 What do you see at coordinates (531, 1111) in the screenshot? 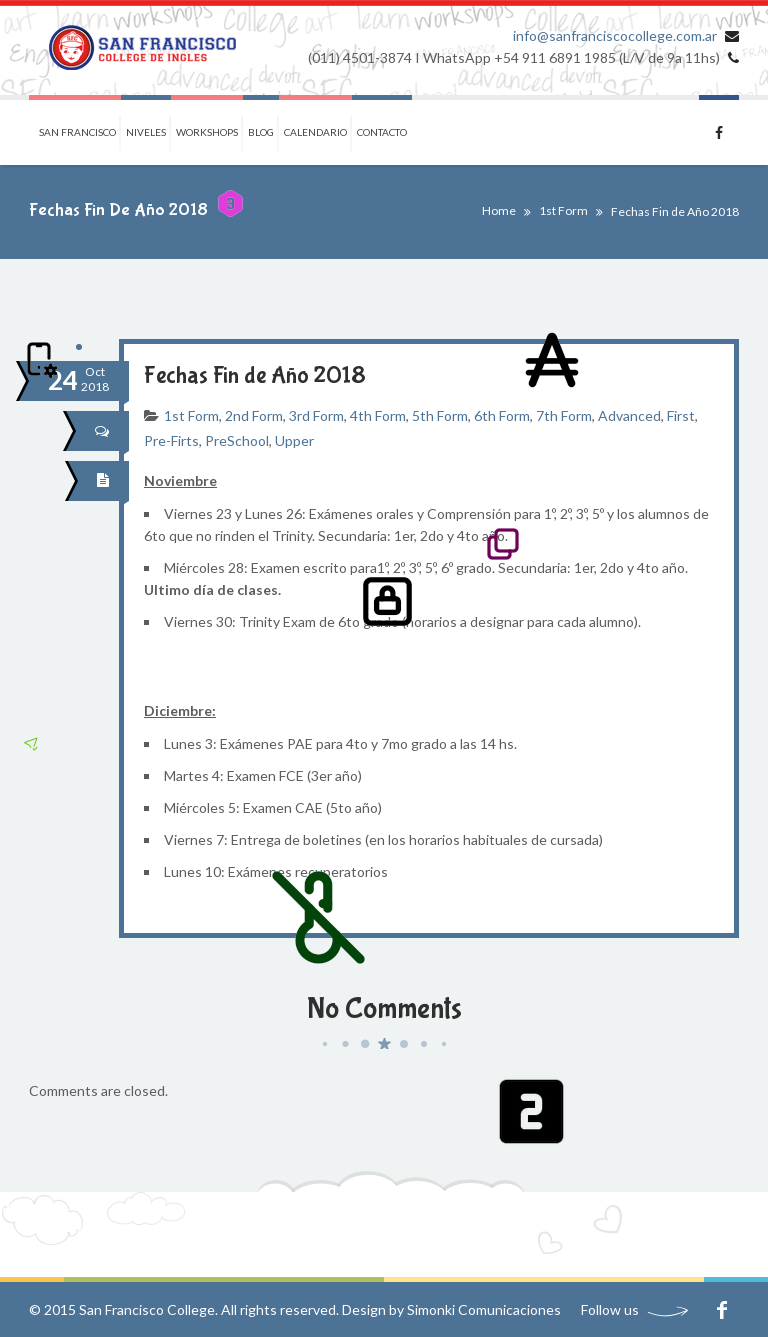
I see `select image filter or look number two` at bounding box center [531, 1111].